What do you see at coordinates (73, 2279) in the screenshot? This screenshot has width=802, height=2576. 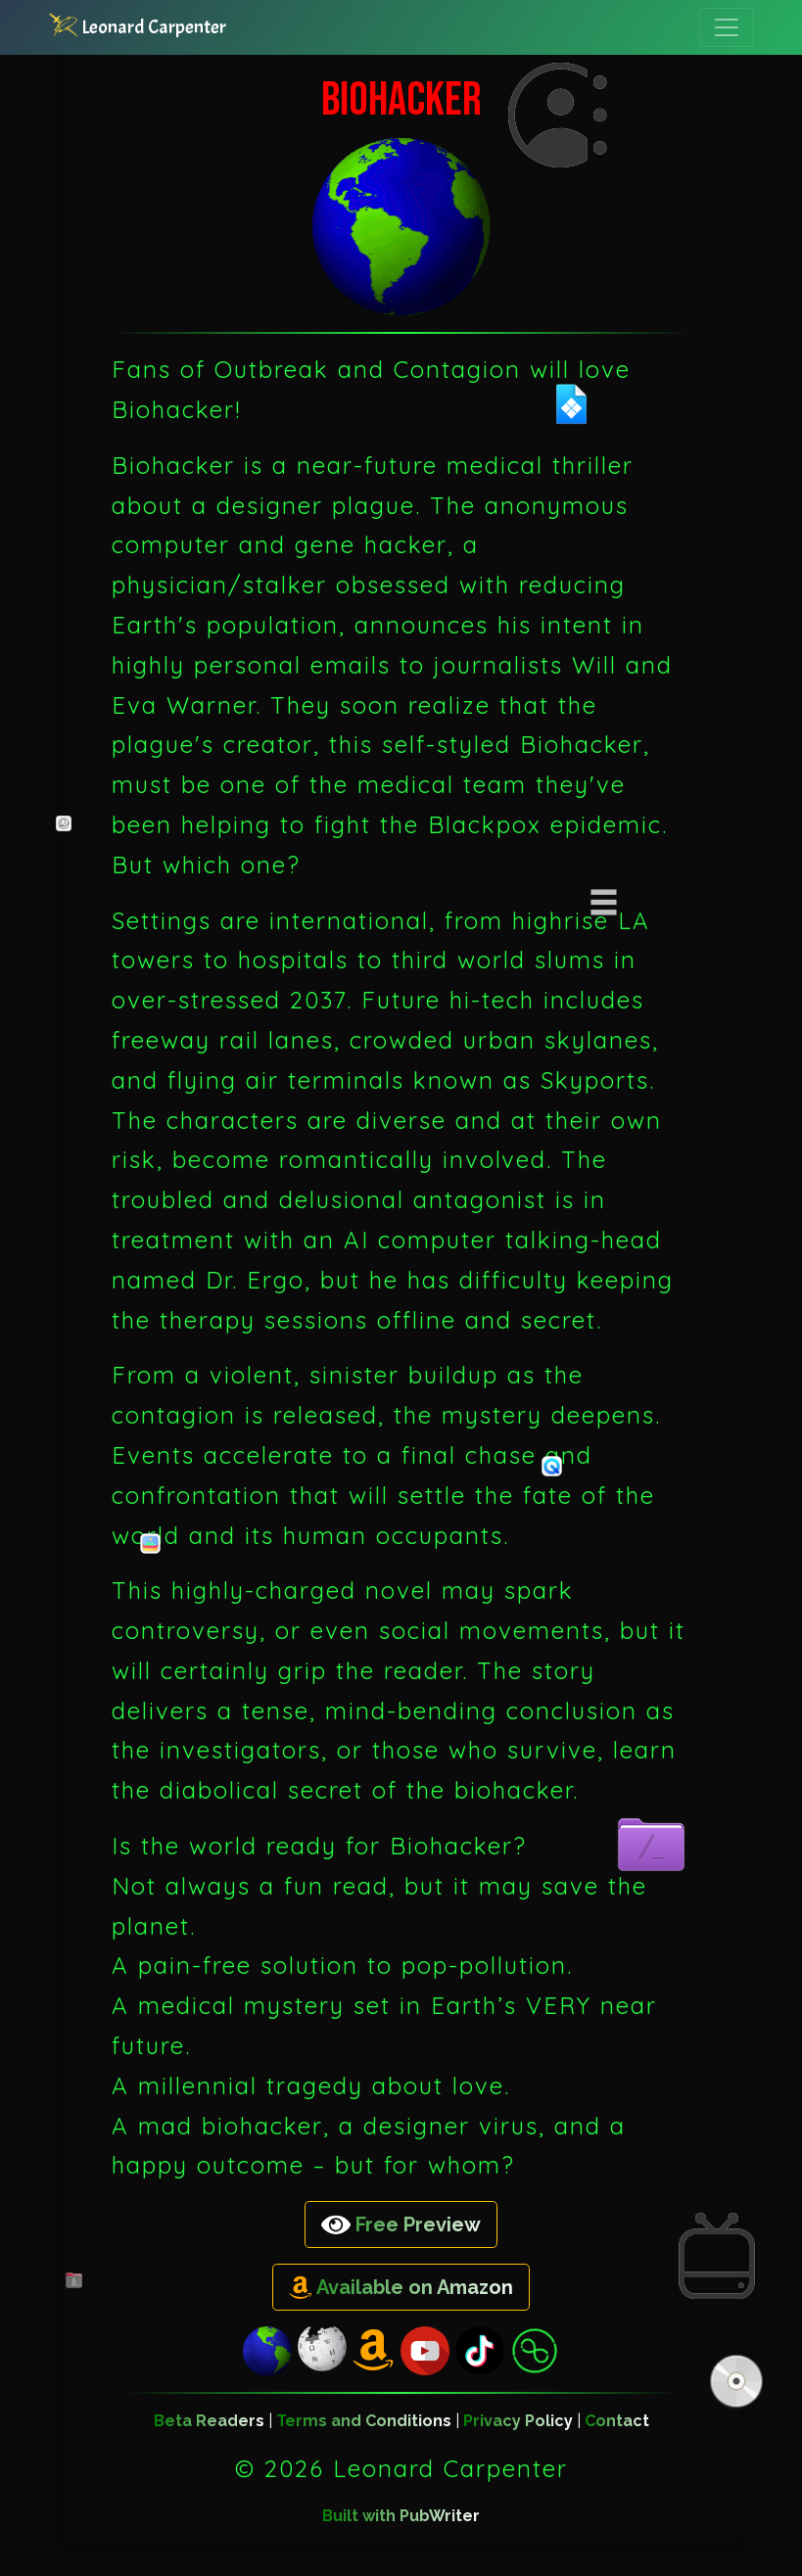 I see `access your downloads folder` at bounding box center [73, 2279].